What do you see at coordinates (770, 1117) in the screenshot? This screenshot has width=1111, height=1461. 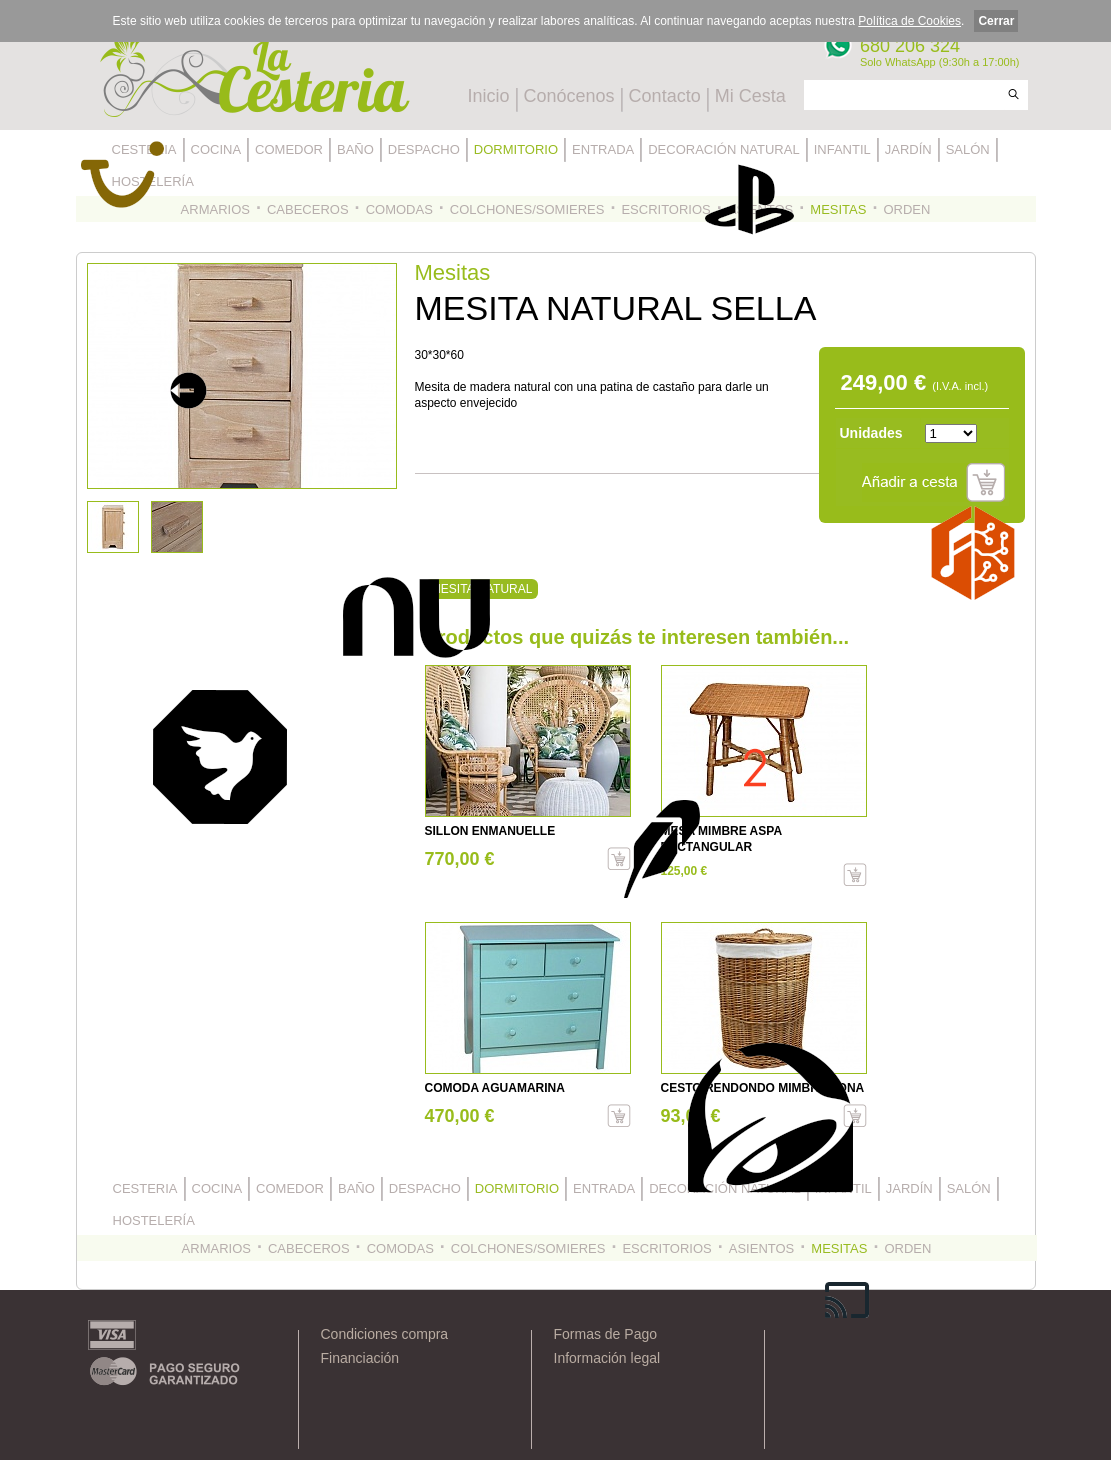 I see `open the Taco Bell app` at bounding box center [770, 1117].